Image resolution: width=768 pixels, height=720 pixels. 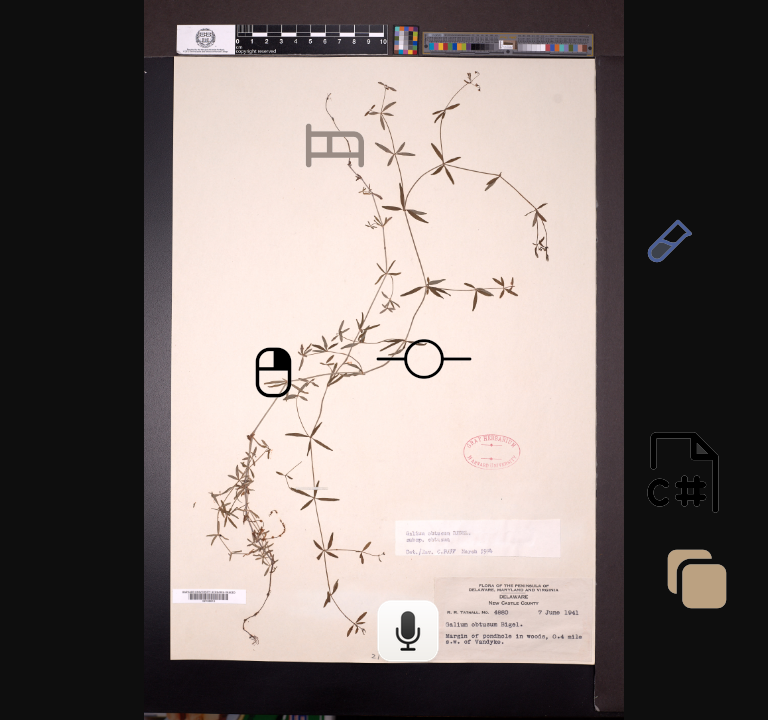 I want to click on right-click action indicator, so click(x=273, y=372).